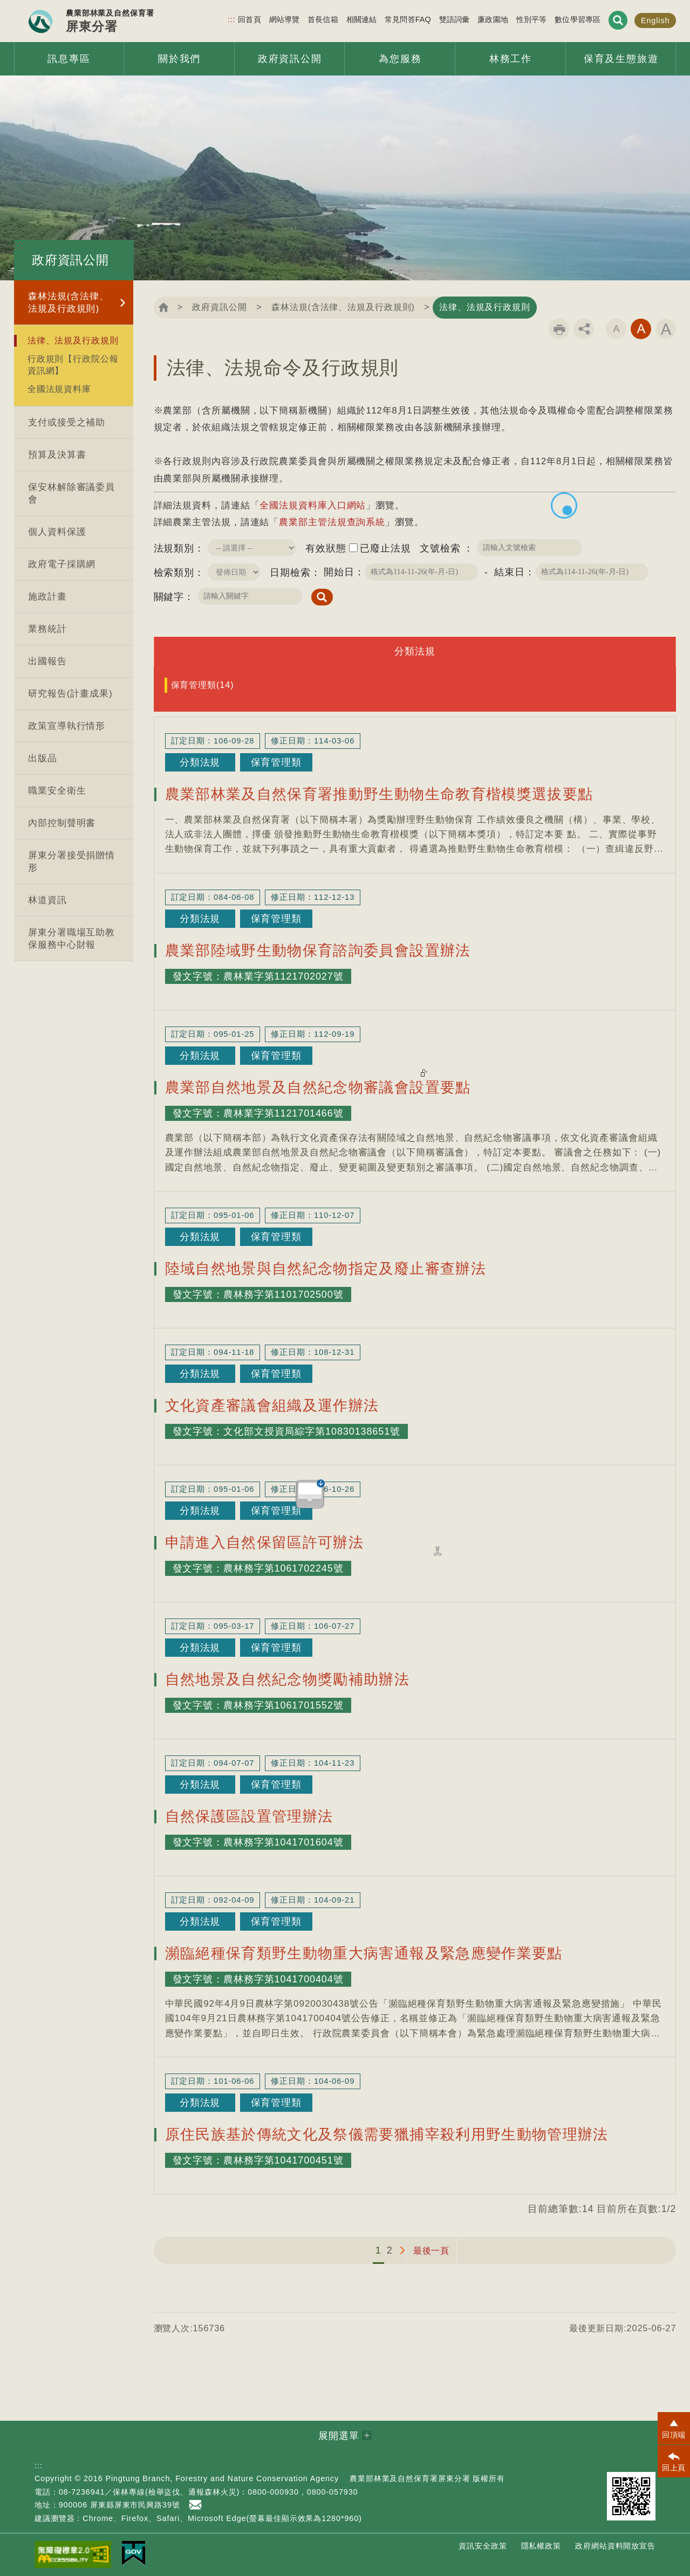 The width and height of the screenshot is (690, 2576). I want to click on open your email inbox, so click(310, 1494).